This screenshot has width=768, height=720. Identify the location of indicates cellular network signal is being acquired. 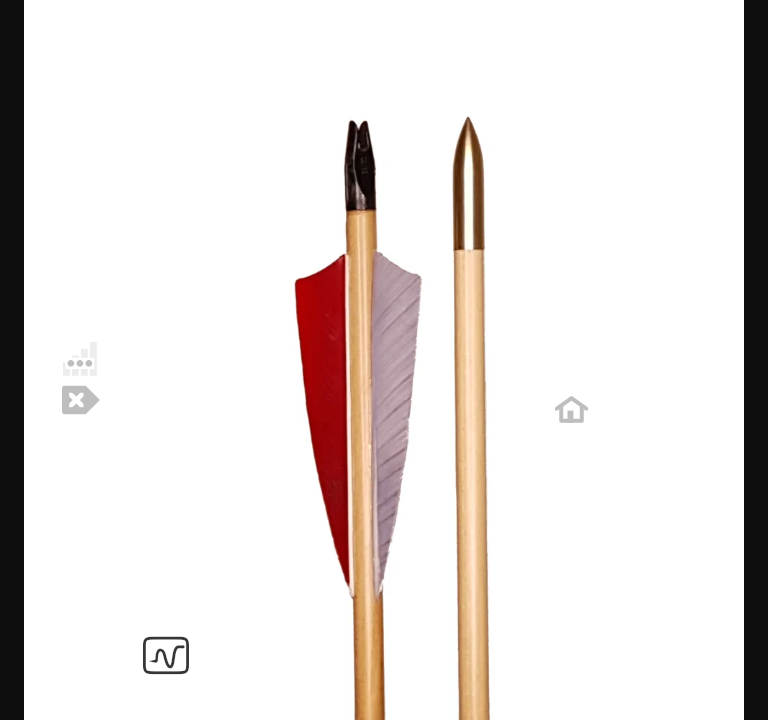
(81, 360).